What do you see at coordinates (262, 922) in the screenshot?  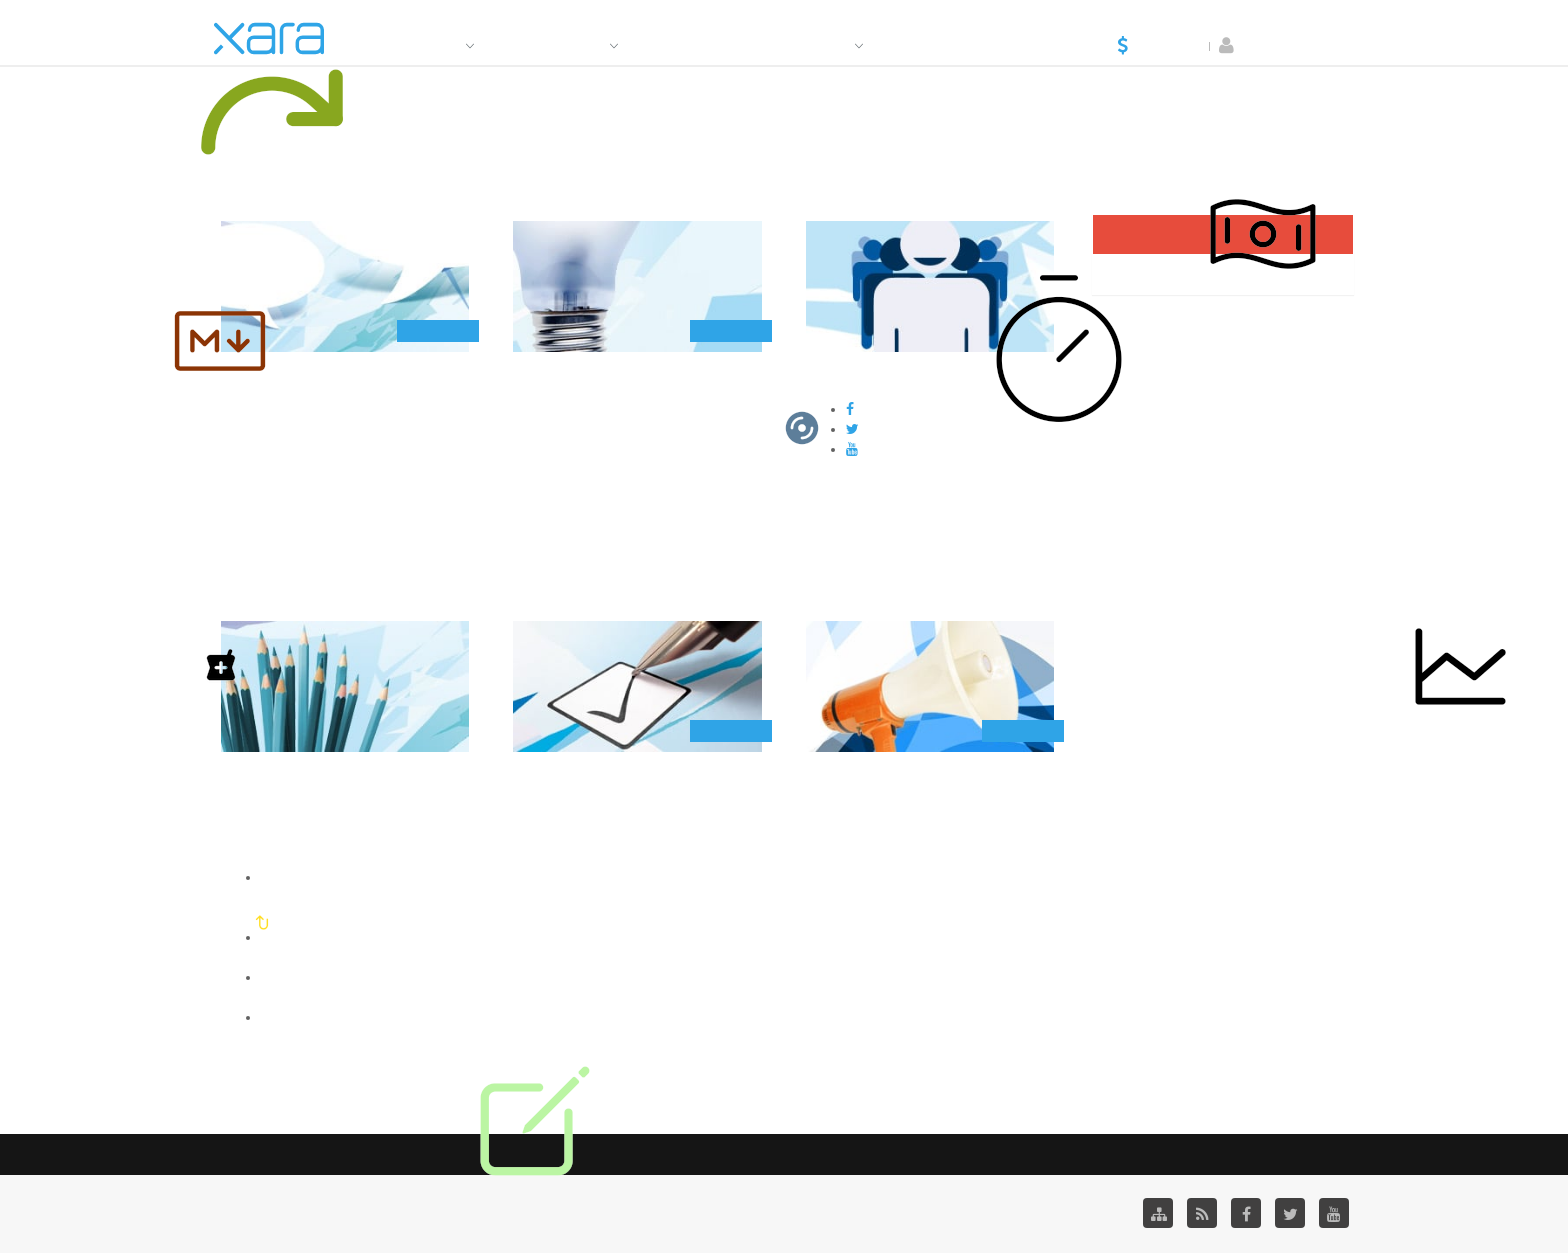 I see `go back to previous screen or section` at bounding box center [262, 922].